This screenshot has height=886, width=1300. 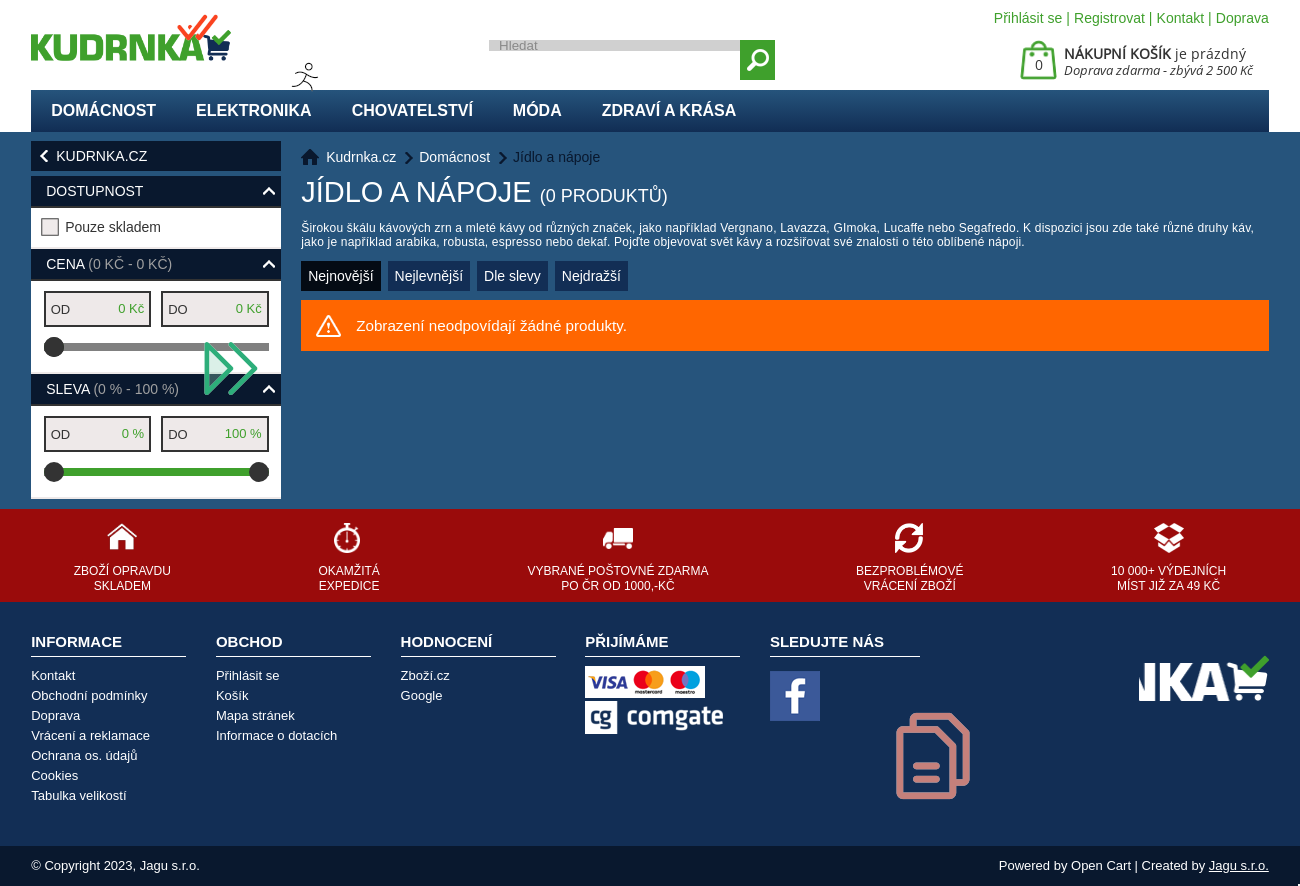 I want to click on skip forward or advance to next item, so click(x=228, y=368).